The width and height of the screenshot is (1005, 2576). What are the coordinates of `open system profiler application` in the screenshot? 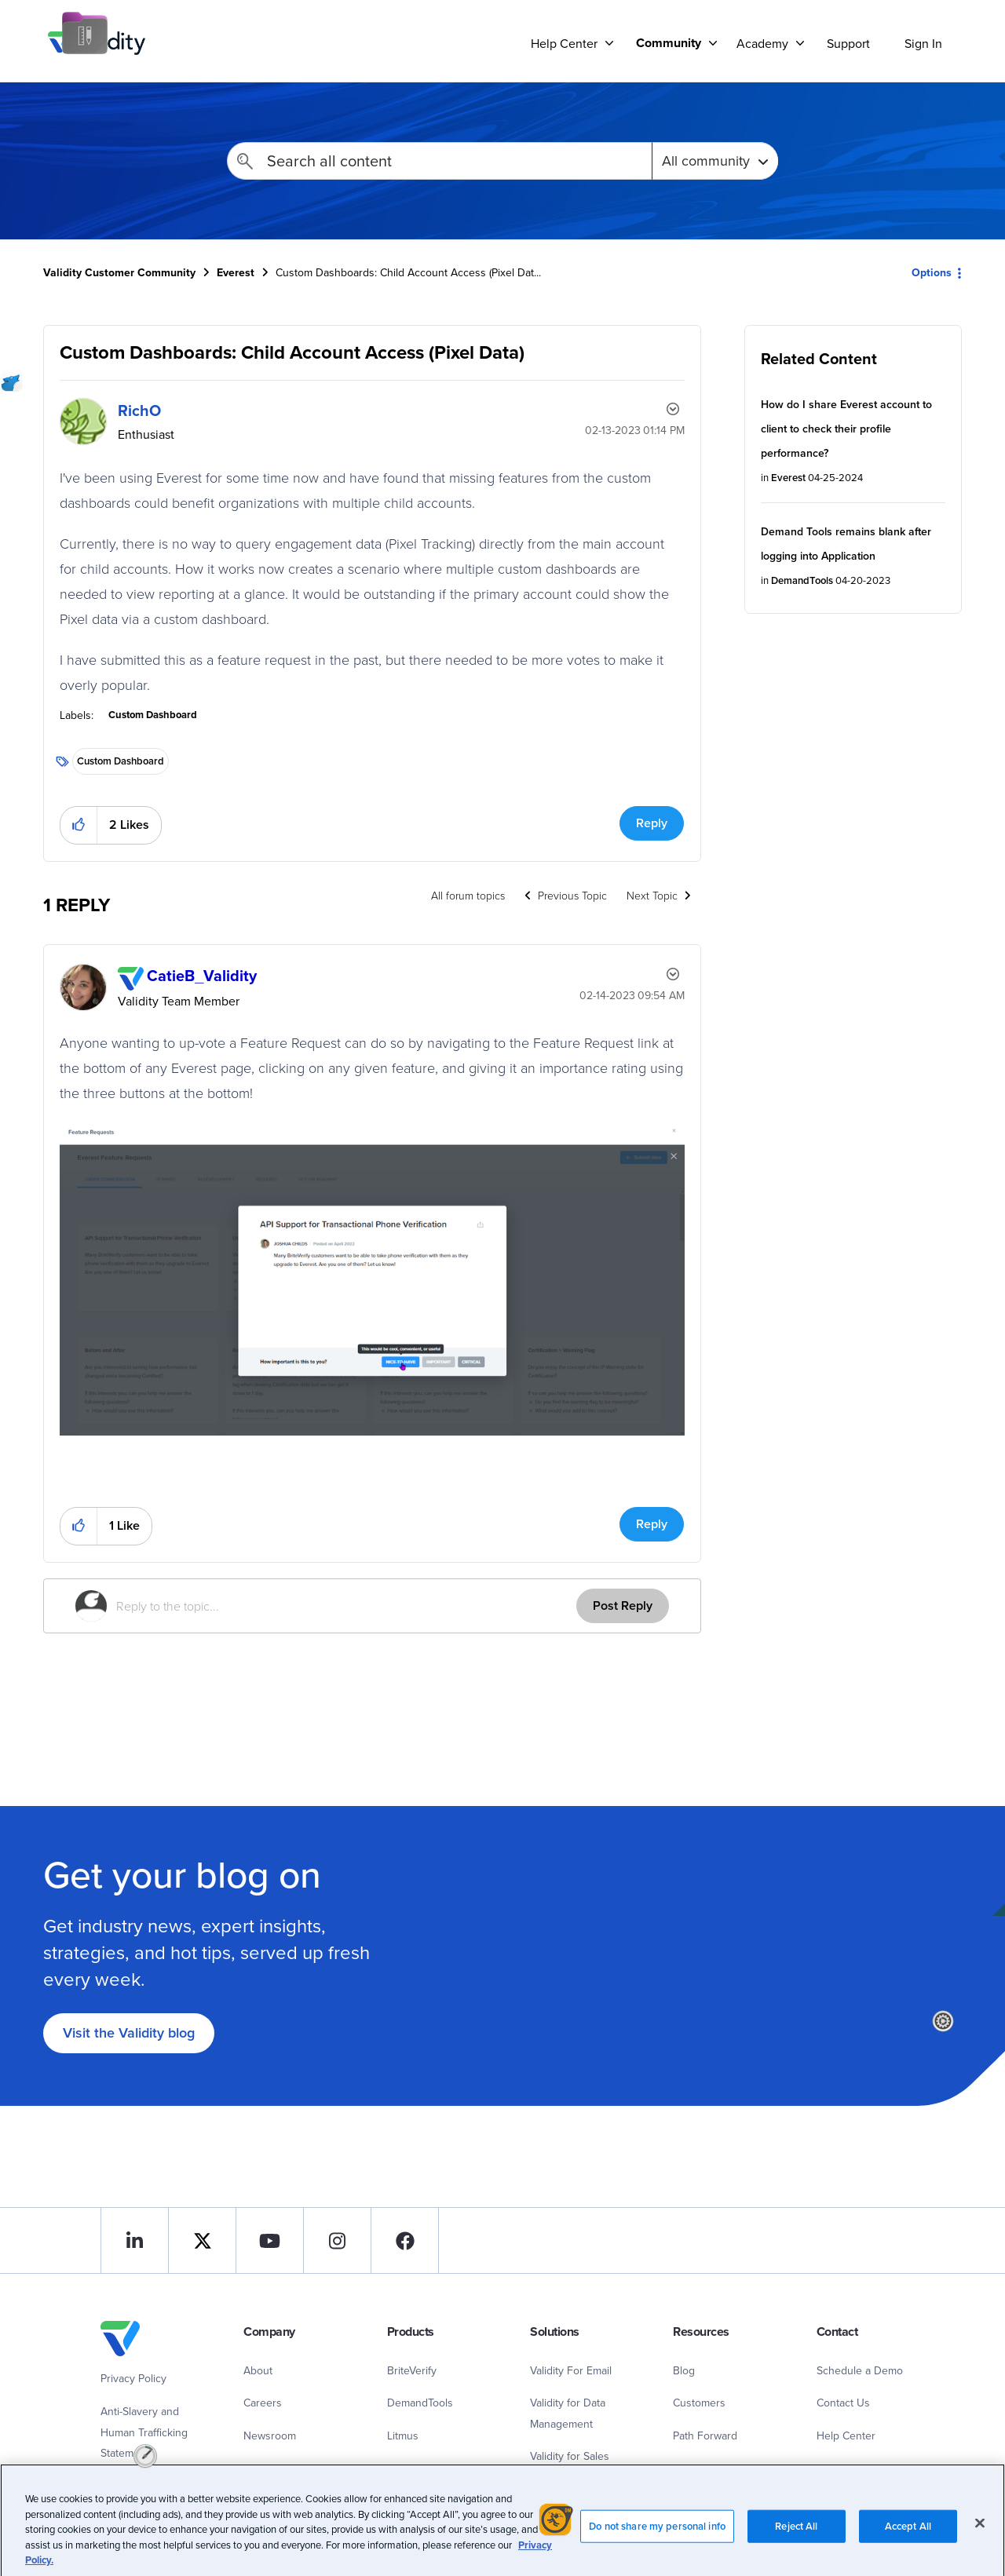 It's located at (145, 2456).